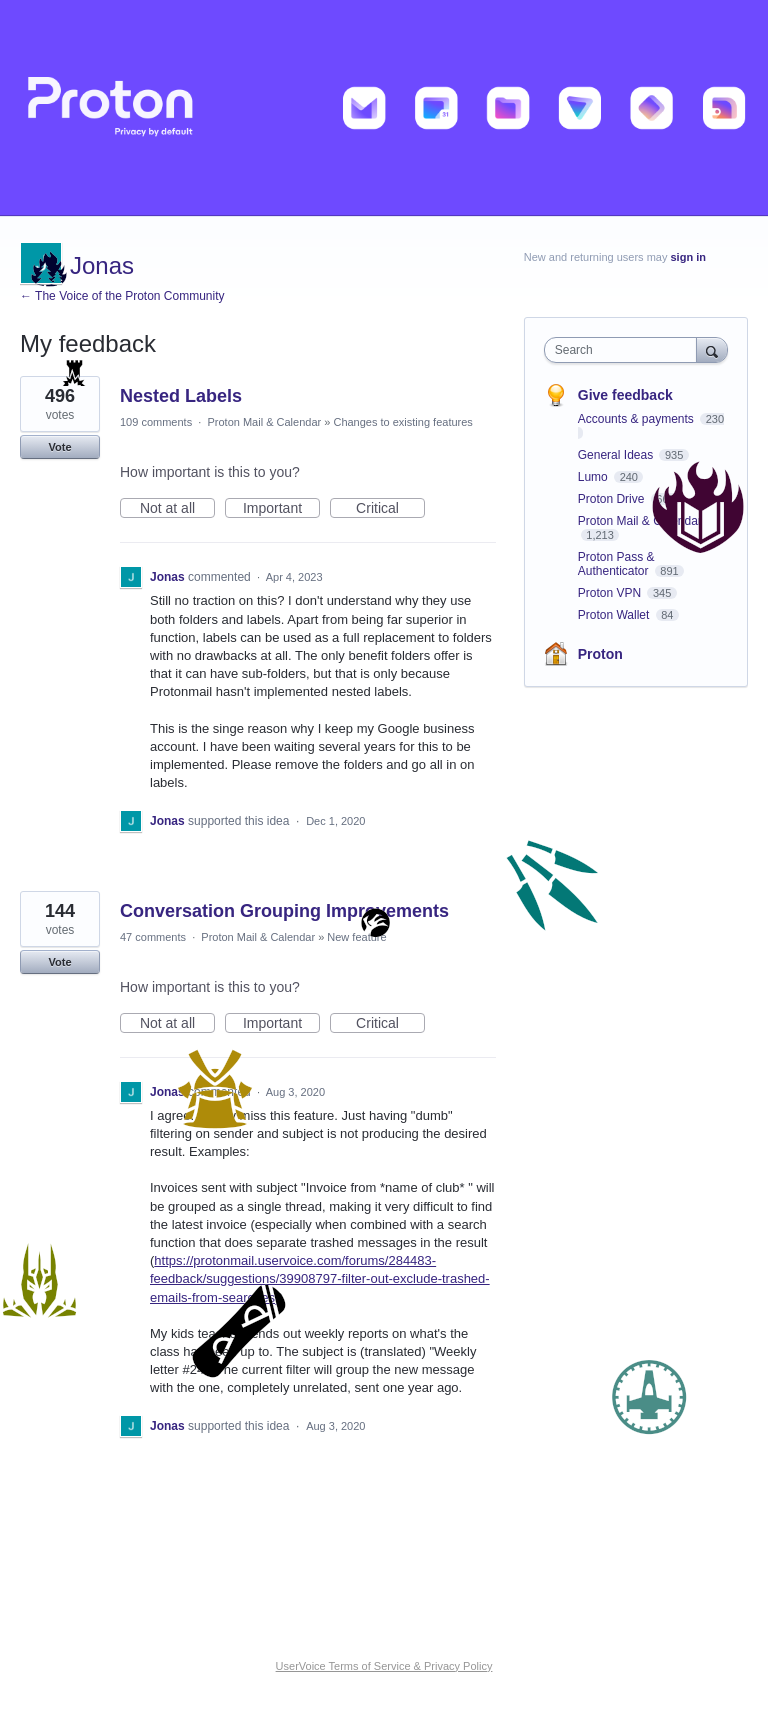 The image size is (768, 1712). Describe the element at coordinates (375, 922) in the screenshot. I see `werewolf or lycanthropy status effect indicator` at that location.